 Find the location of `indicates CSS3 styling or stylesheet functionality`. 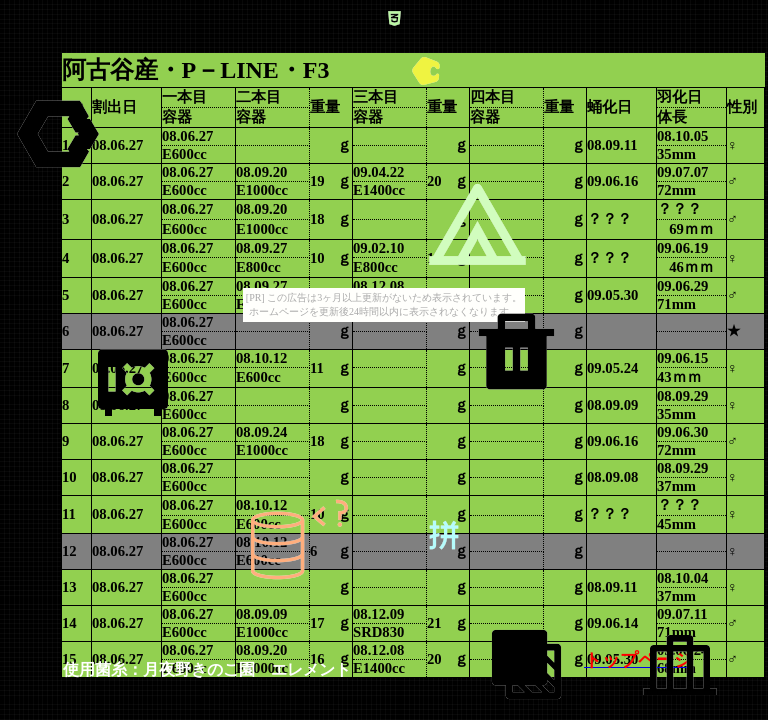

indicates CSS3 styling or stylesheet functionality is located at coordinates (394, 18).